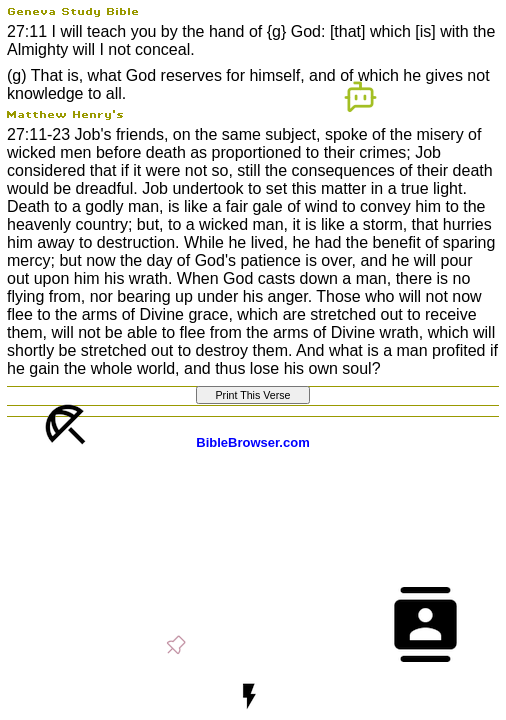 This screenshot has width=506, height=720. Describe the element at coordinates (425, 624) in the screenshot. I see `access your contacts list` at that location.